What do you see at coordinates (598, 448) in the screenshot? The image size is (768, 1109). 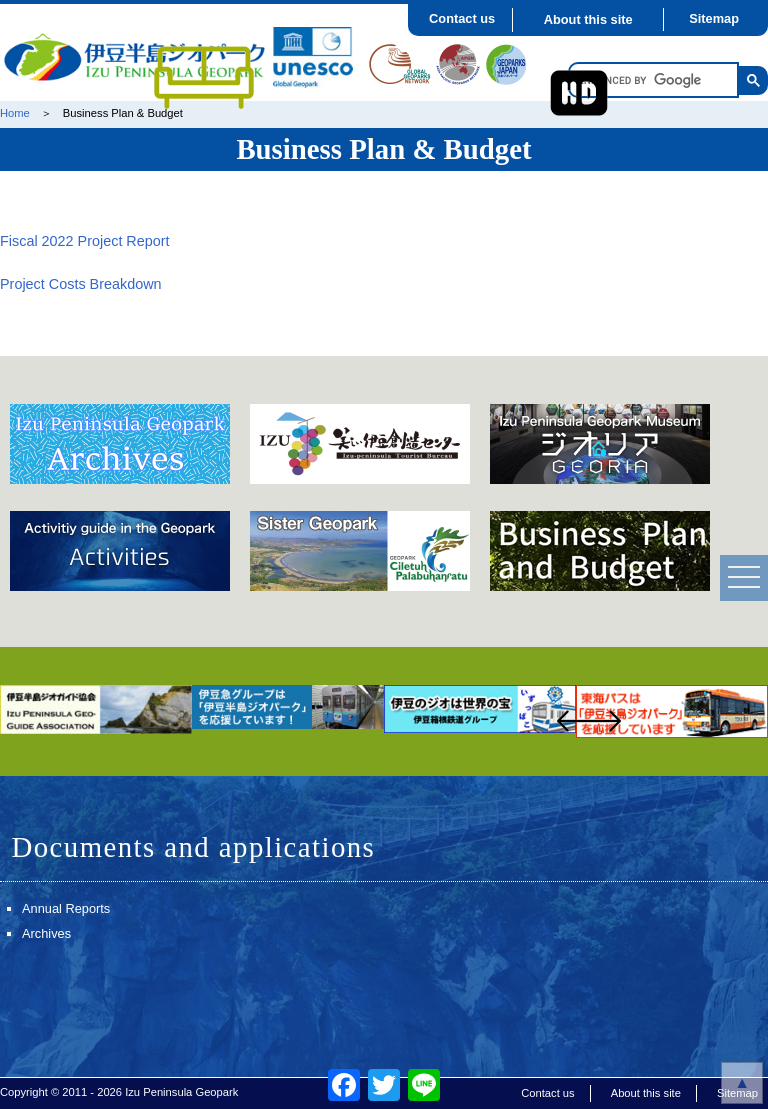 I see `access bitcoin wallet or crypto home dashboard` at bounding box center [598, 448].